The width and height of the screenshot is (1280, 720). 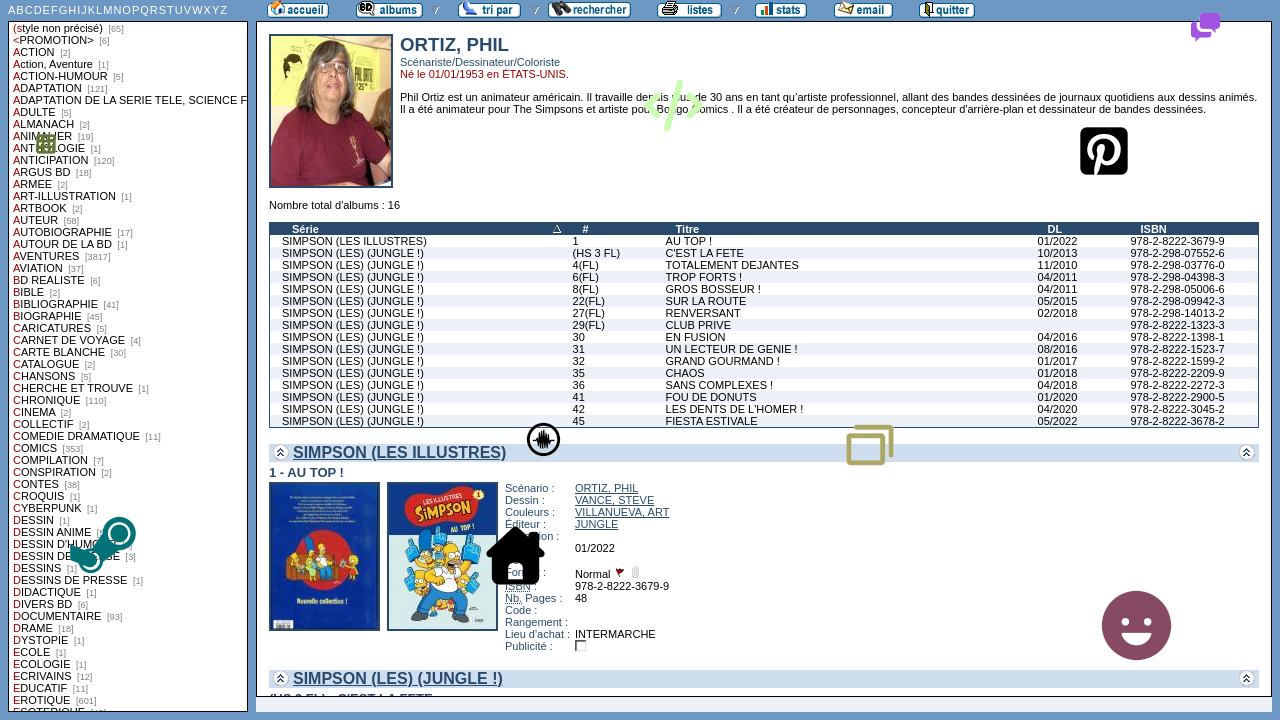 What do you see at coordinates (515, 555) in the screenshot?
I see `go to home screen` at bounding box center [515, 555].